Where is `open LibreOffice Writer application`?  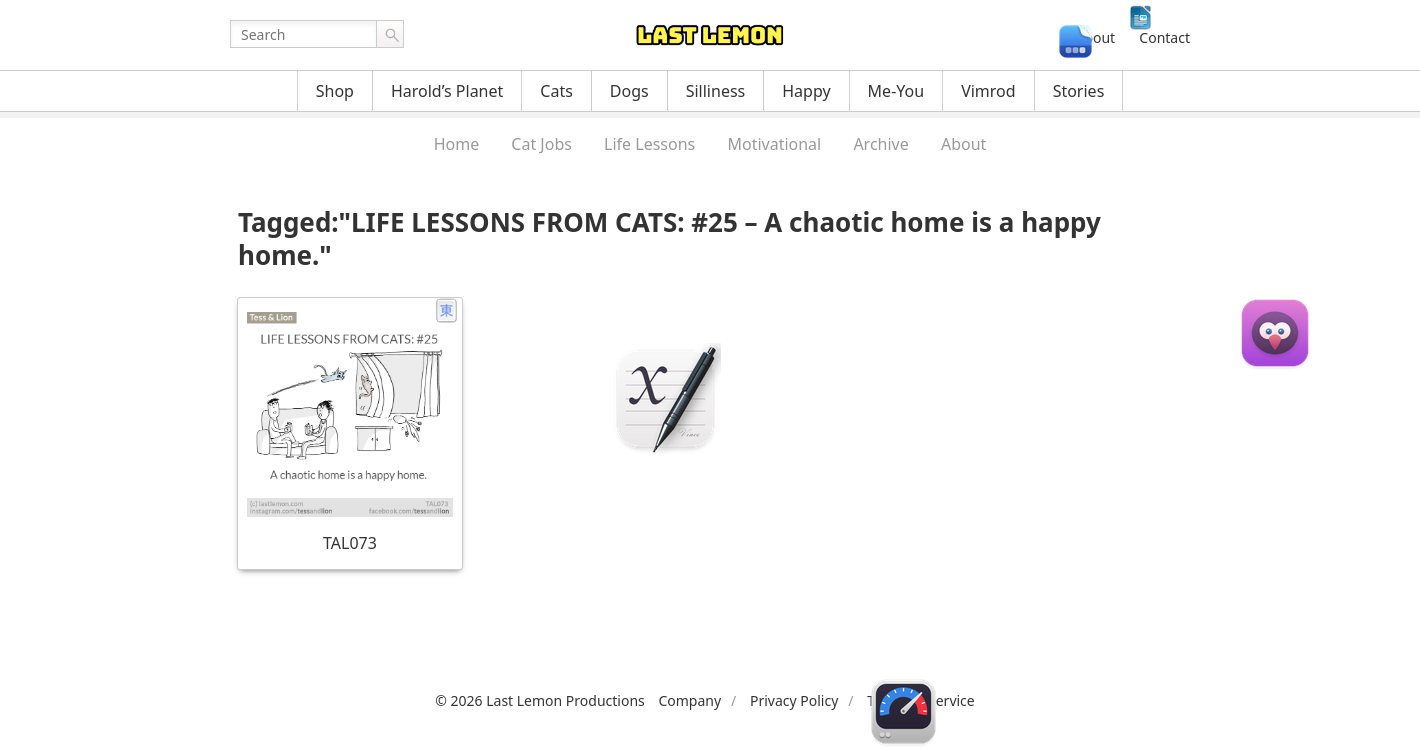
open LibreOffice Writer application is located at coordinates (1140, 17).